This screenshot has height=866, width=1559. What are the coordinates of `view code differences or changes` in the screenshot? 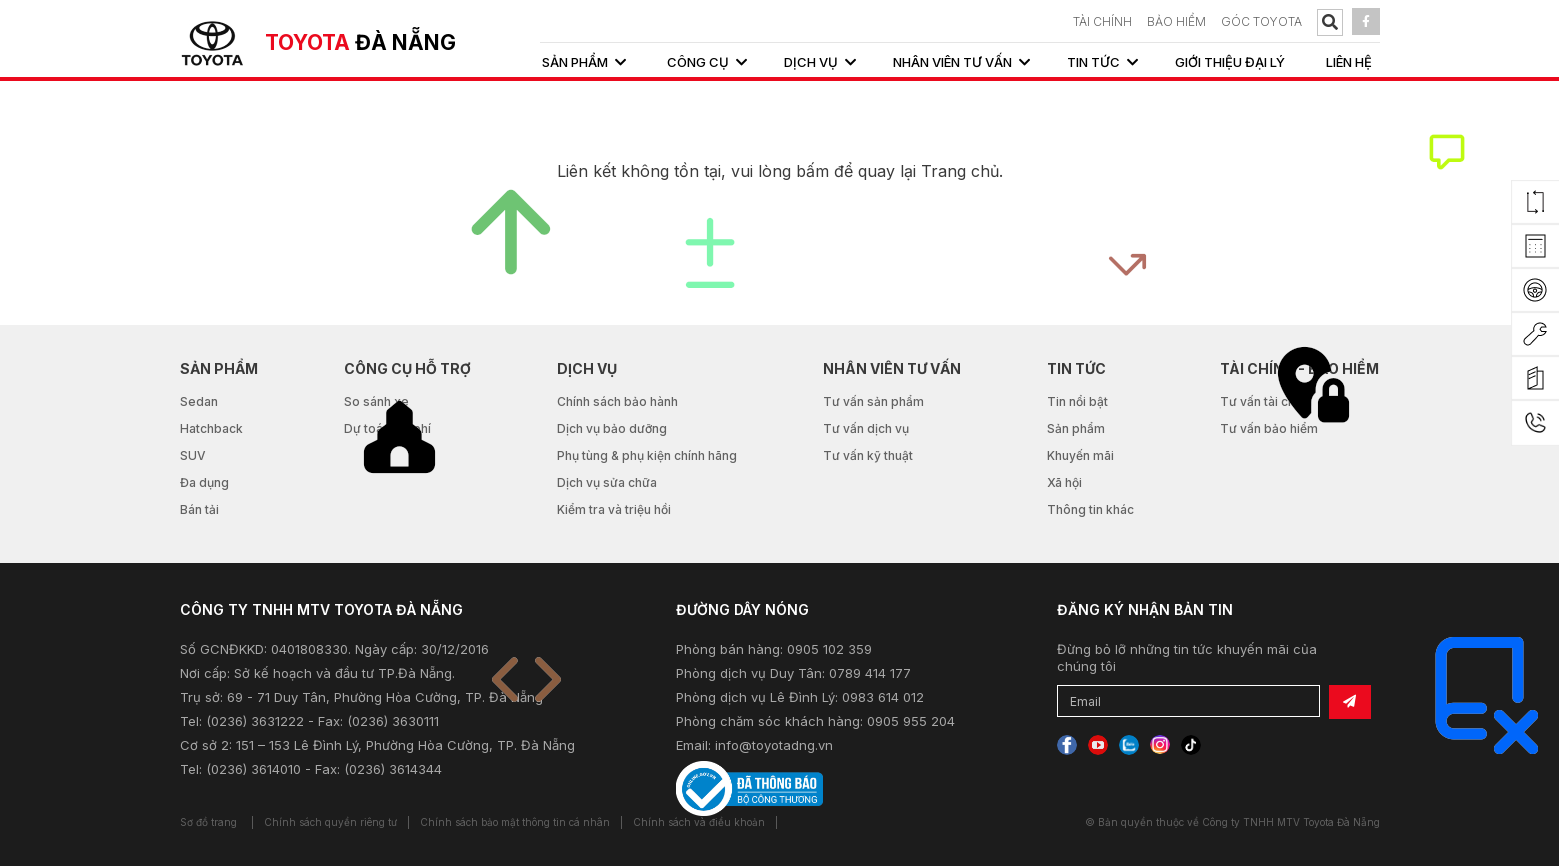 It's located at (709, 254).